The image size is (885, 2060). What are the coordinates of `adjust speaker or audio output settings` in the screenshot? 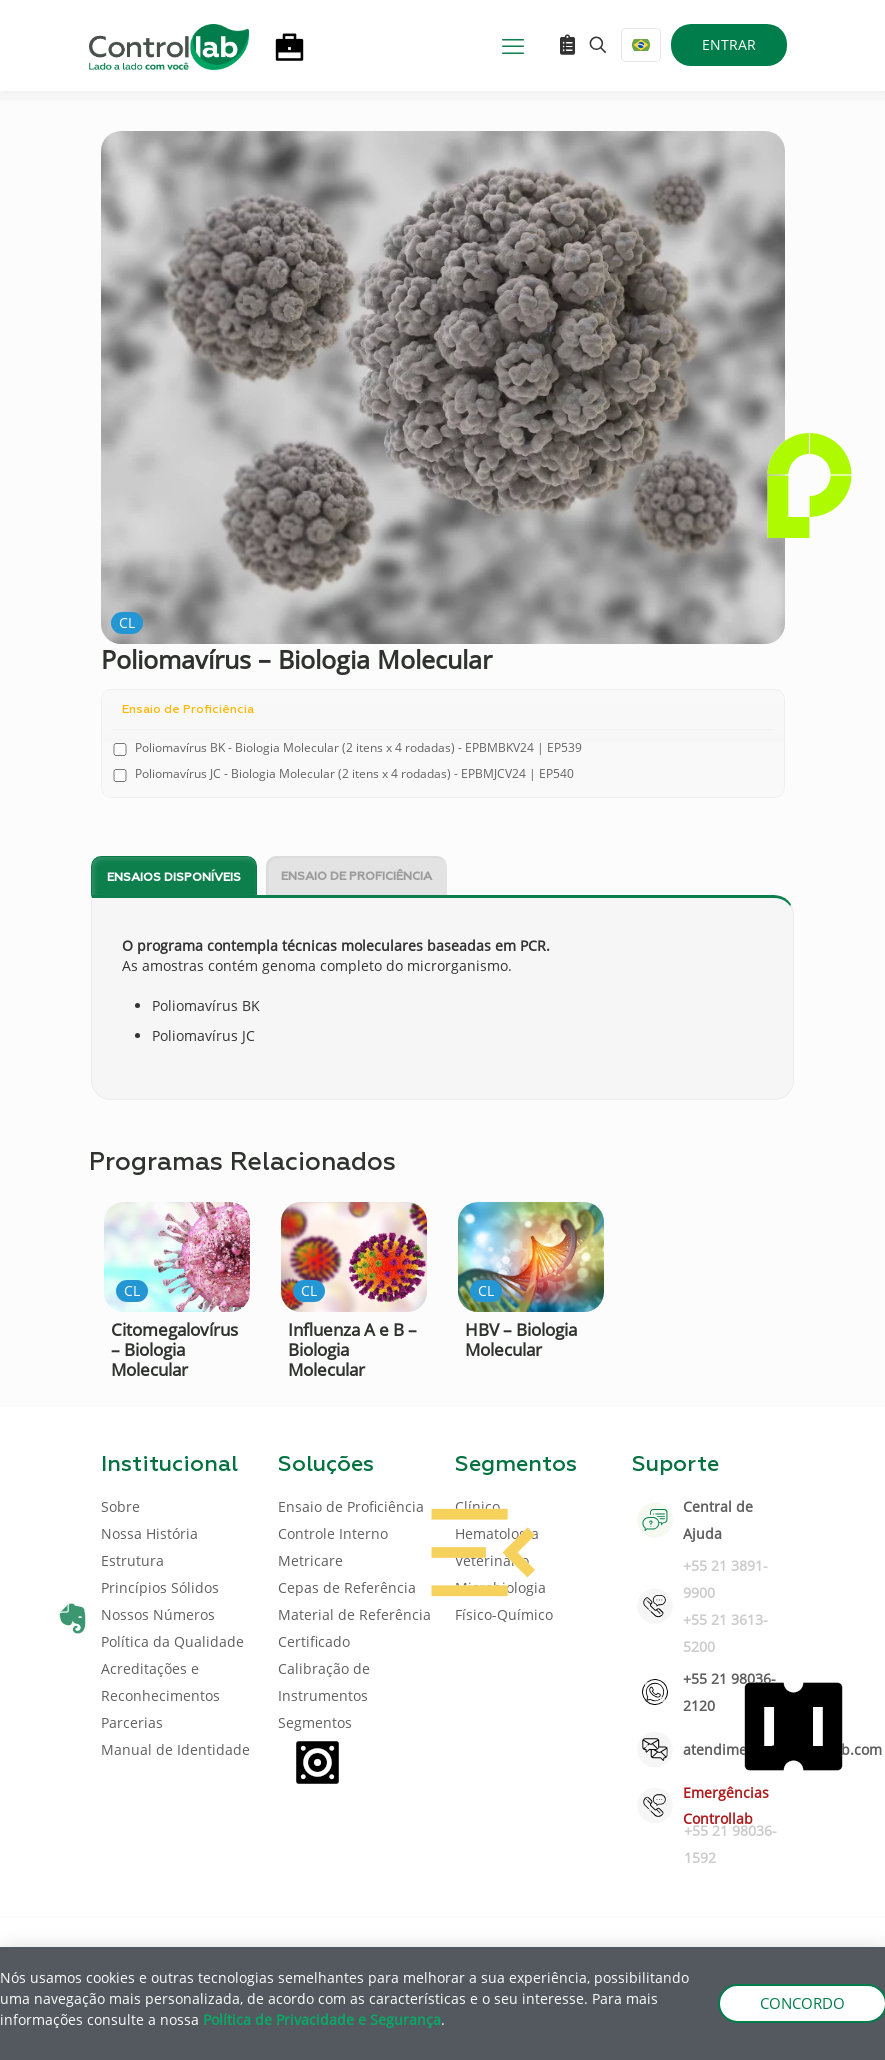 It's located at (317, 1762).